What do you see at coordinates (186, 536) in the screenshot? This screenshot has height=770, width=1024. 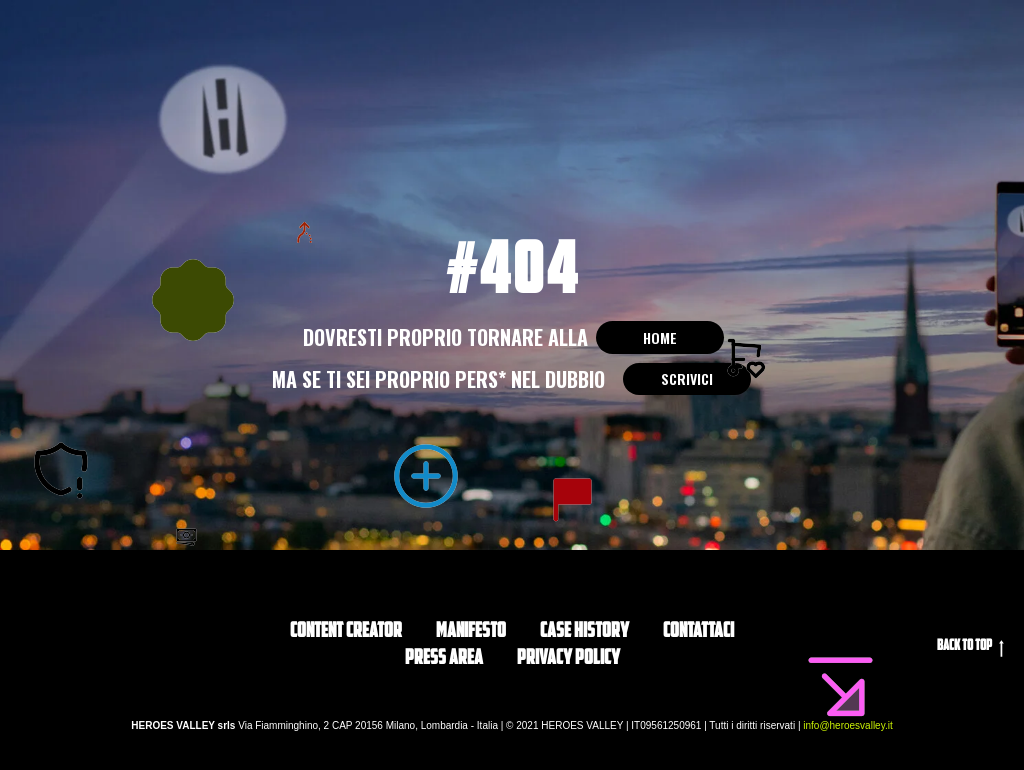 I see `view your account balance` at bounding box center [186, 536].